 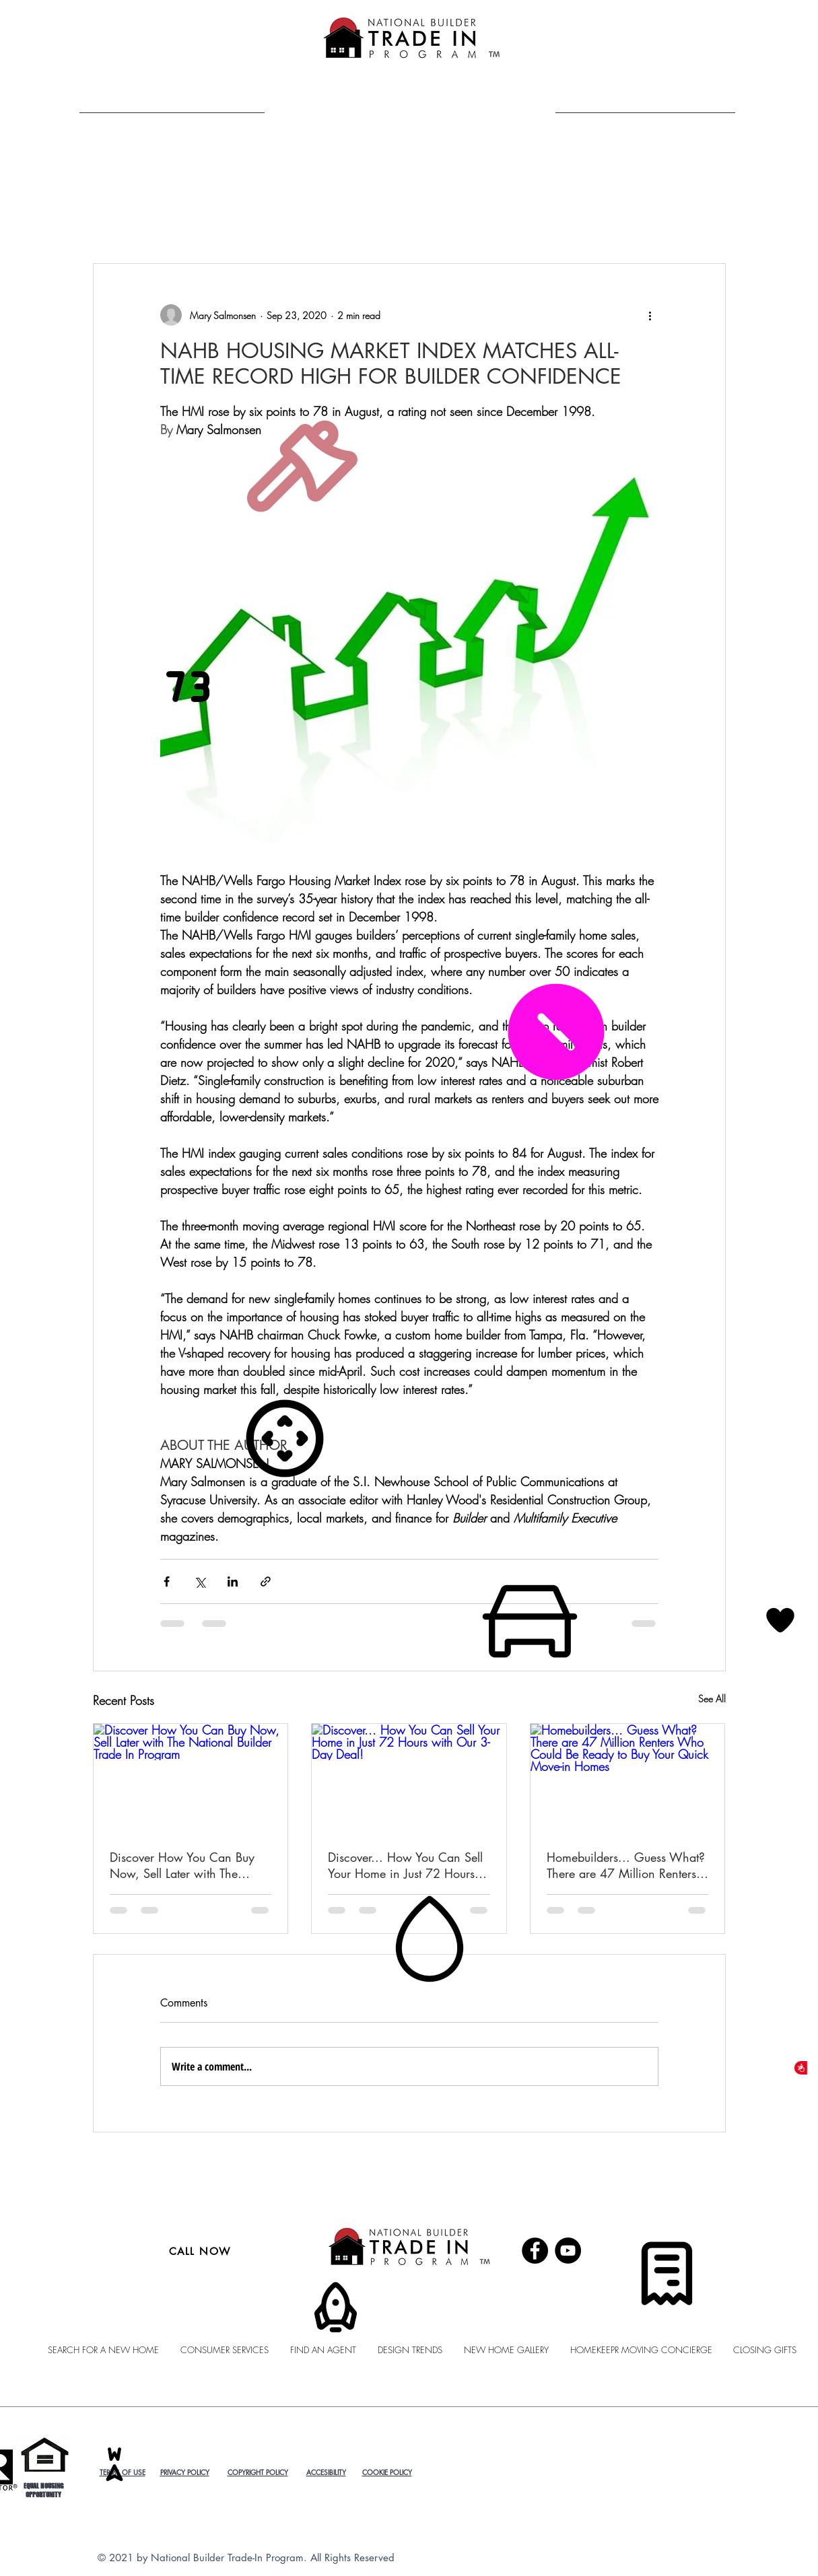 What do you see at coordinates (430, 1942) in the screenshot?
I see `indicates water or liquid-related settings` at bounding box center [430, 1942].